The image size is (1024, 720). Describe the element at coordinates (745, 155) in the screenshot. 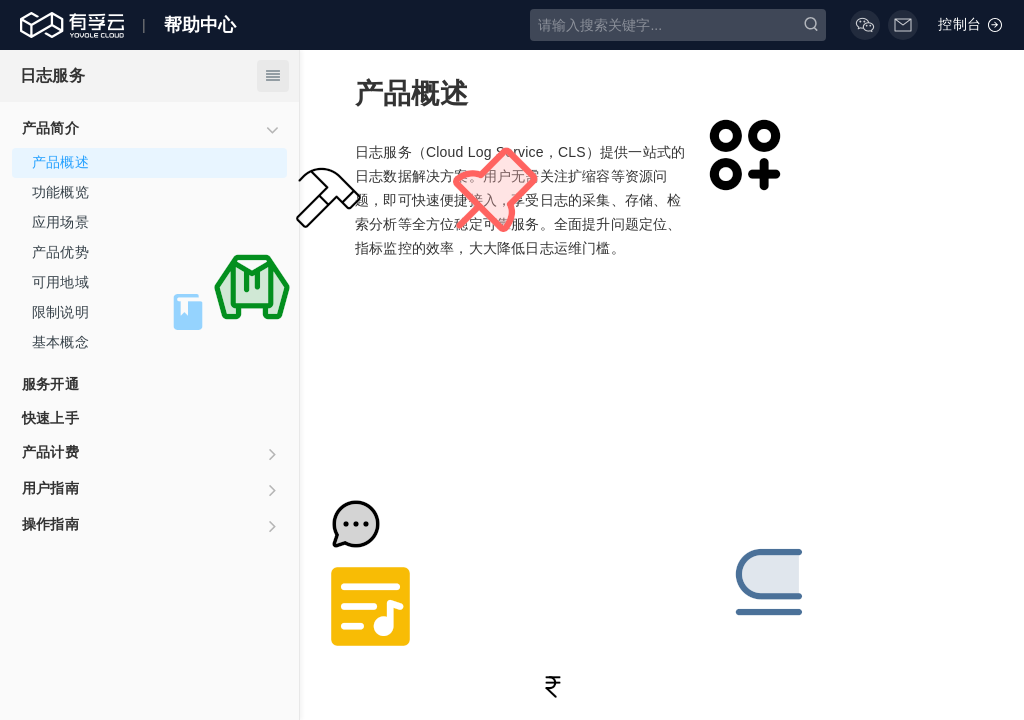

I see `add a new item to a collection or group` at that location.